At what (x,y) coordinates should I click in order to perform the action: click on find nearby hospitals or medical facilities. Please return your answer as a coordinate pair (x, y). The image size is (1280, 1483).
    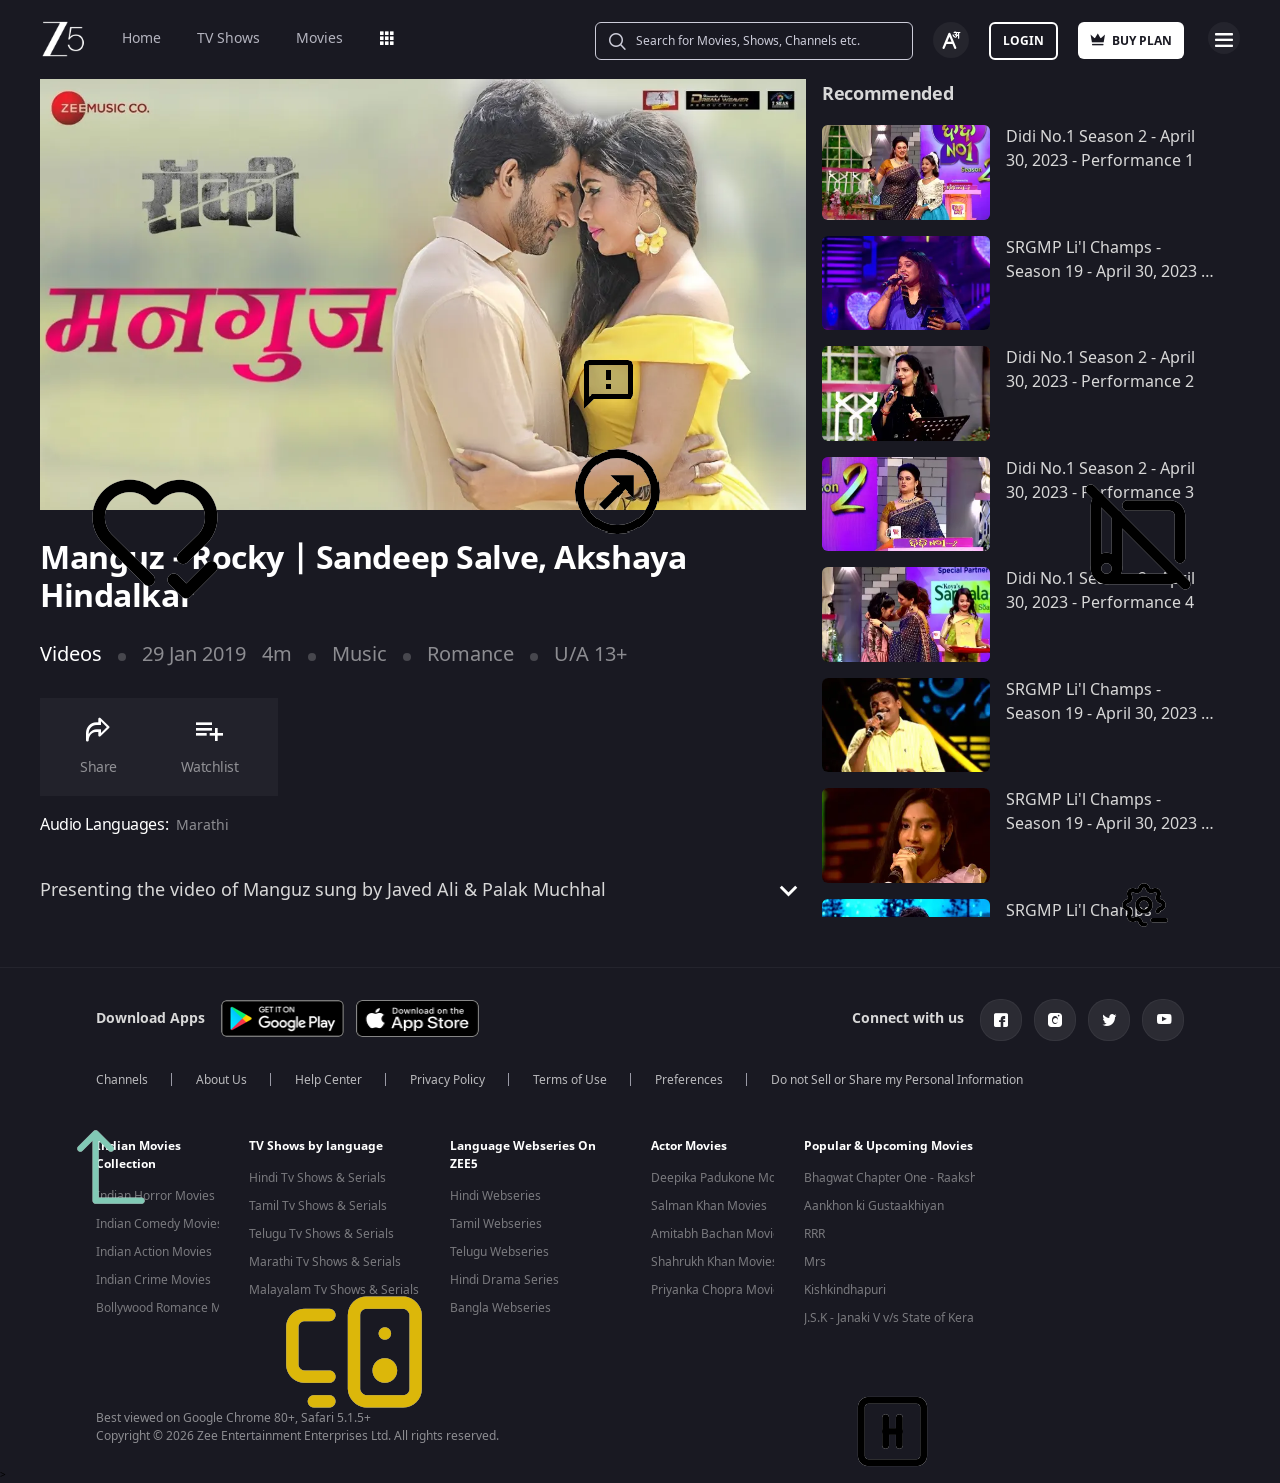
    Looking at the image, I should click on (892, 1431).